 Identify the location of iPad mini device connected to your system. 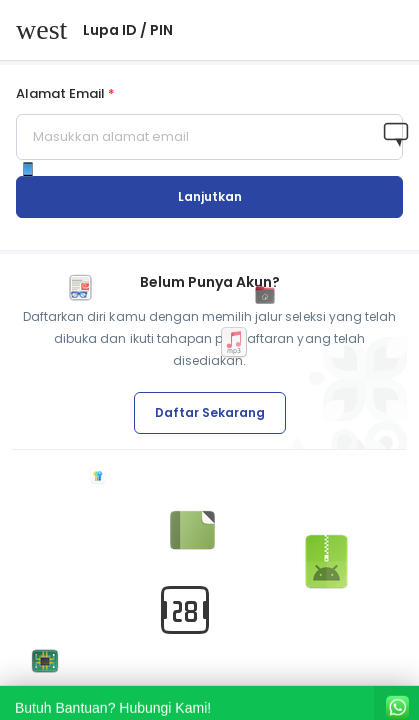
(28, 168).